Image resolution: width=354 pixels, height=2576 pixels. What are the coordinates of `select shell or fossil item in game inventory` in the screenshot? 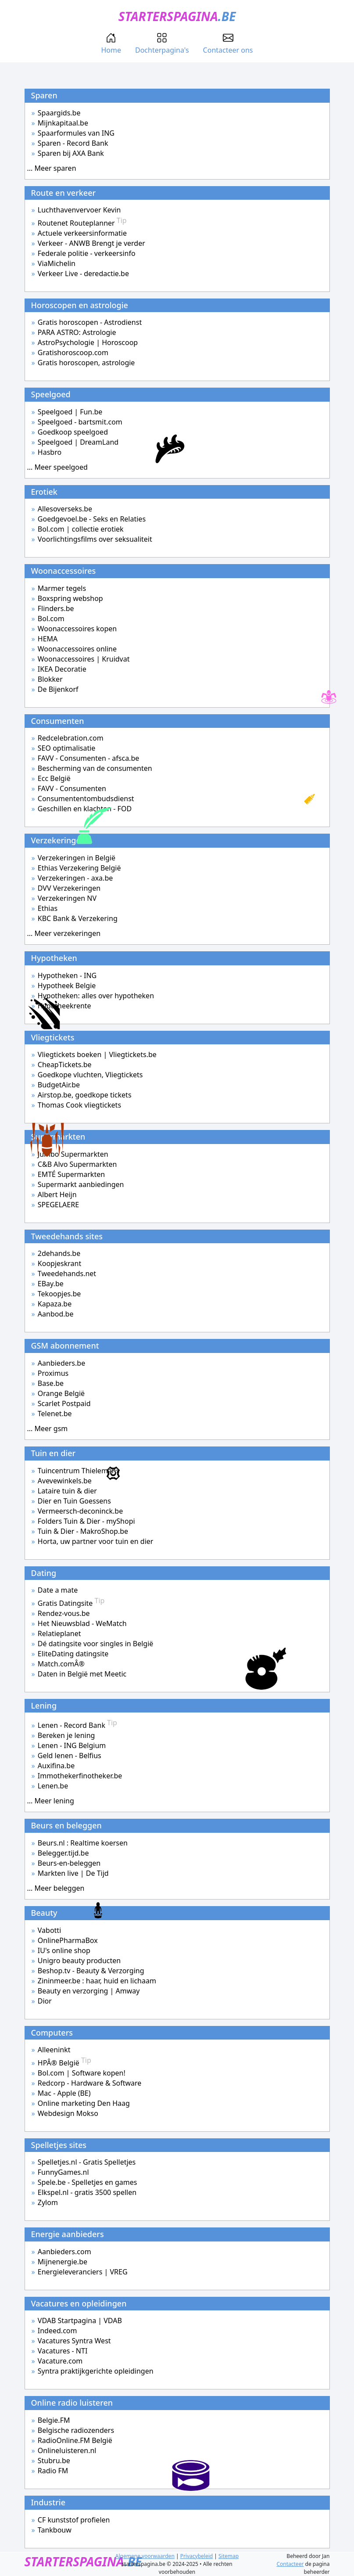 It's located at (170, 449).